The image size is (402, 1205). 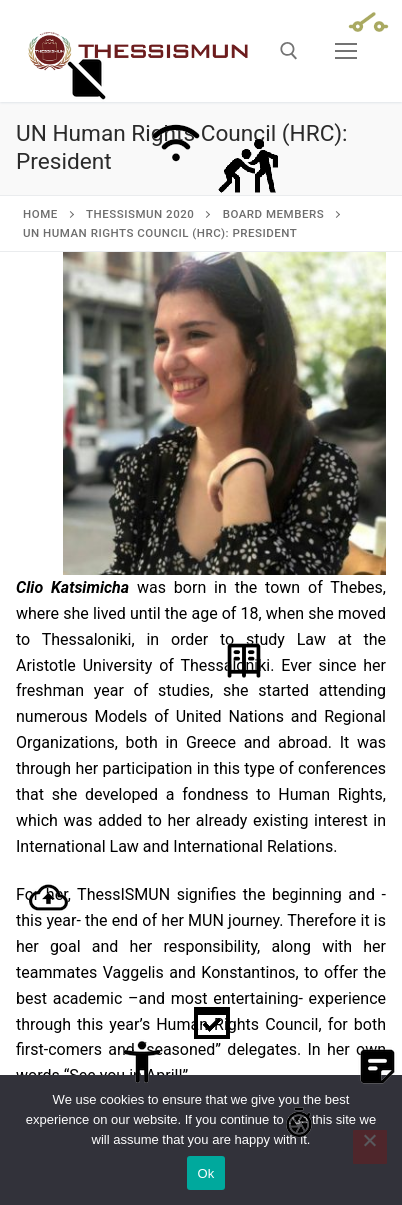 What do you see at coordinates (368, 26) in the screenshot?
I see `indicates circuit is disconnected or open` at bounding box center [368, 26].